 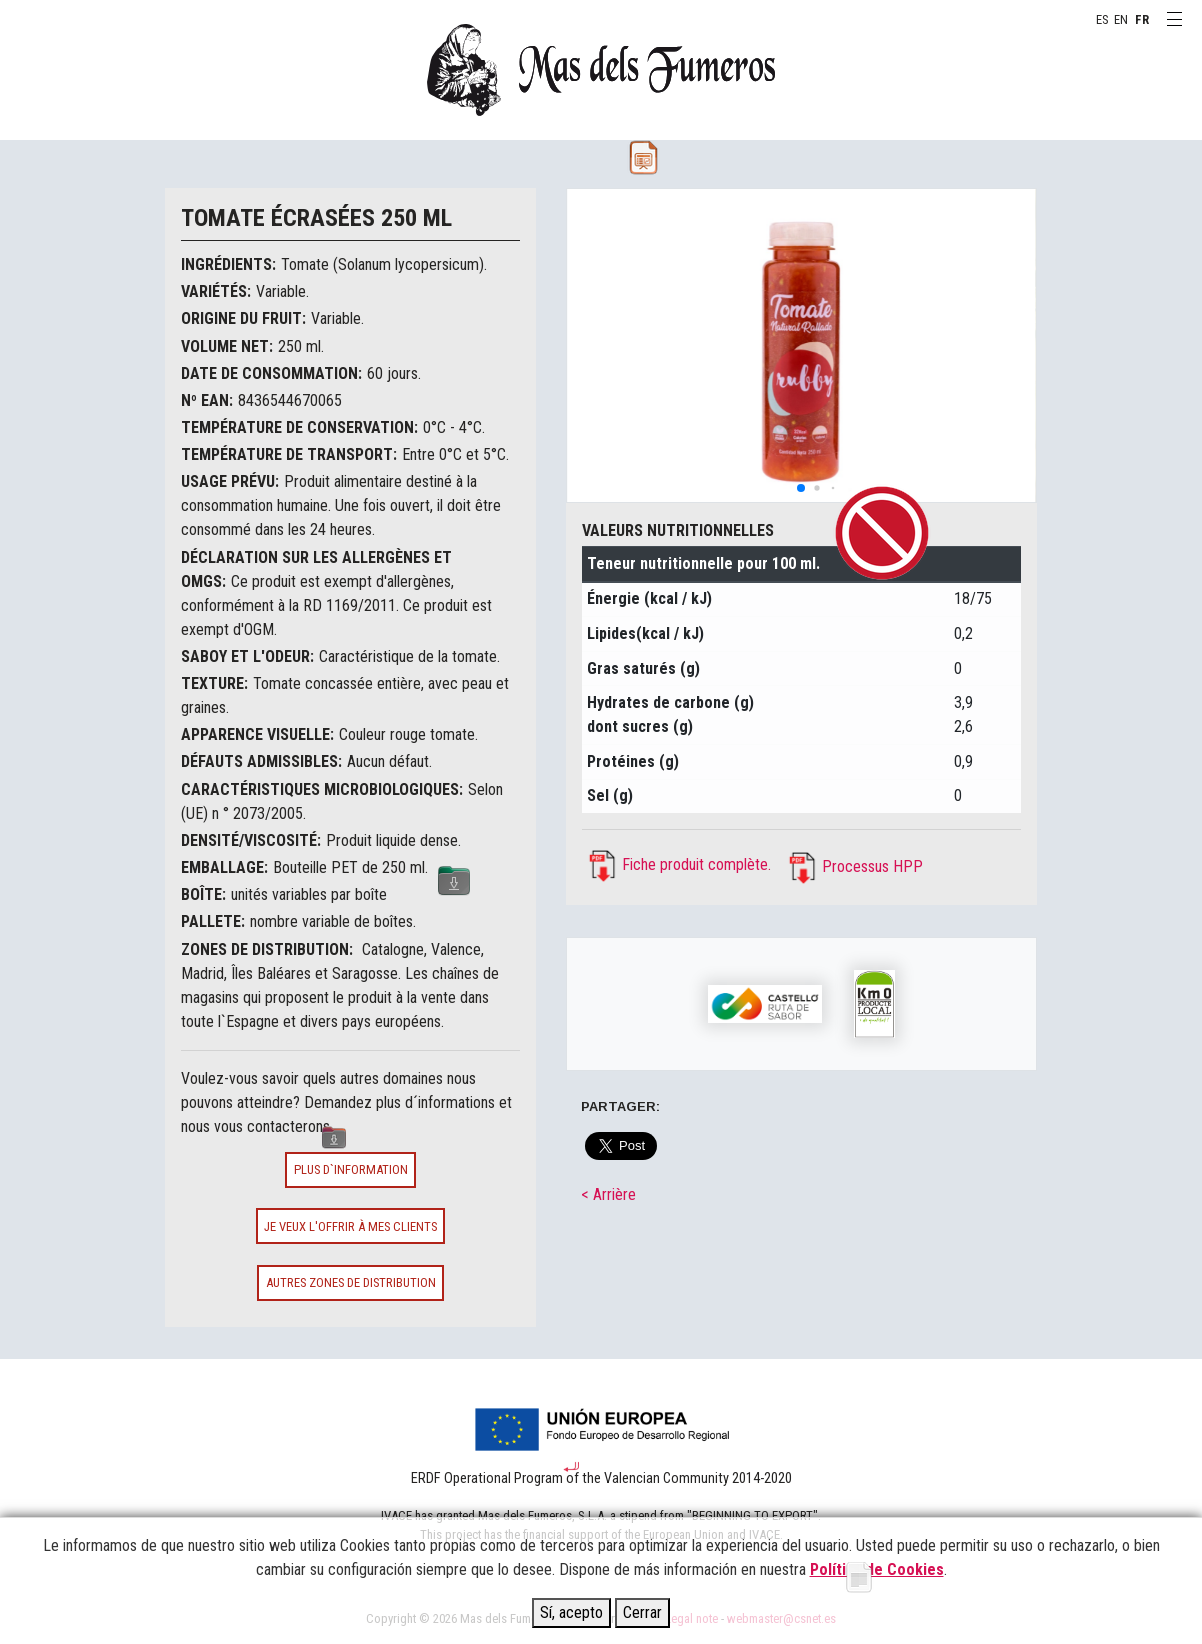 I want to click on clear or delete text from an input field, so click(x=882, y=533).